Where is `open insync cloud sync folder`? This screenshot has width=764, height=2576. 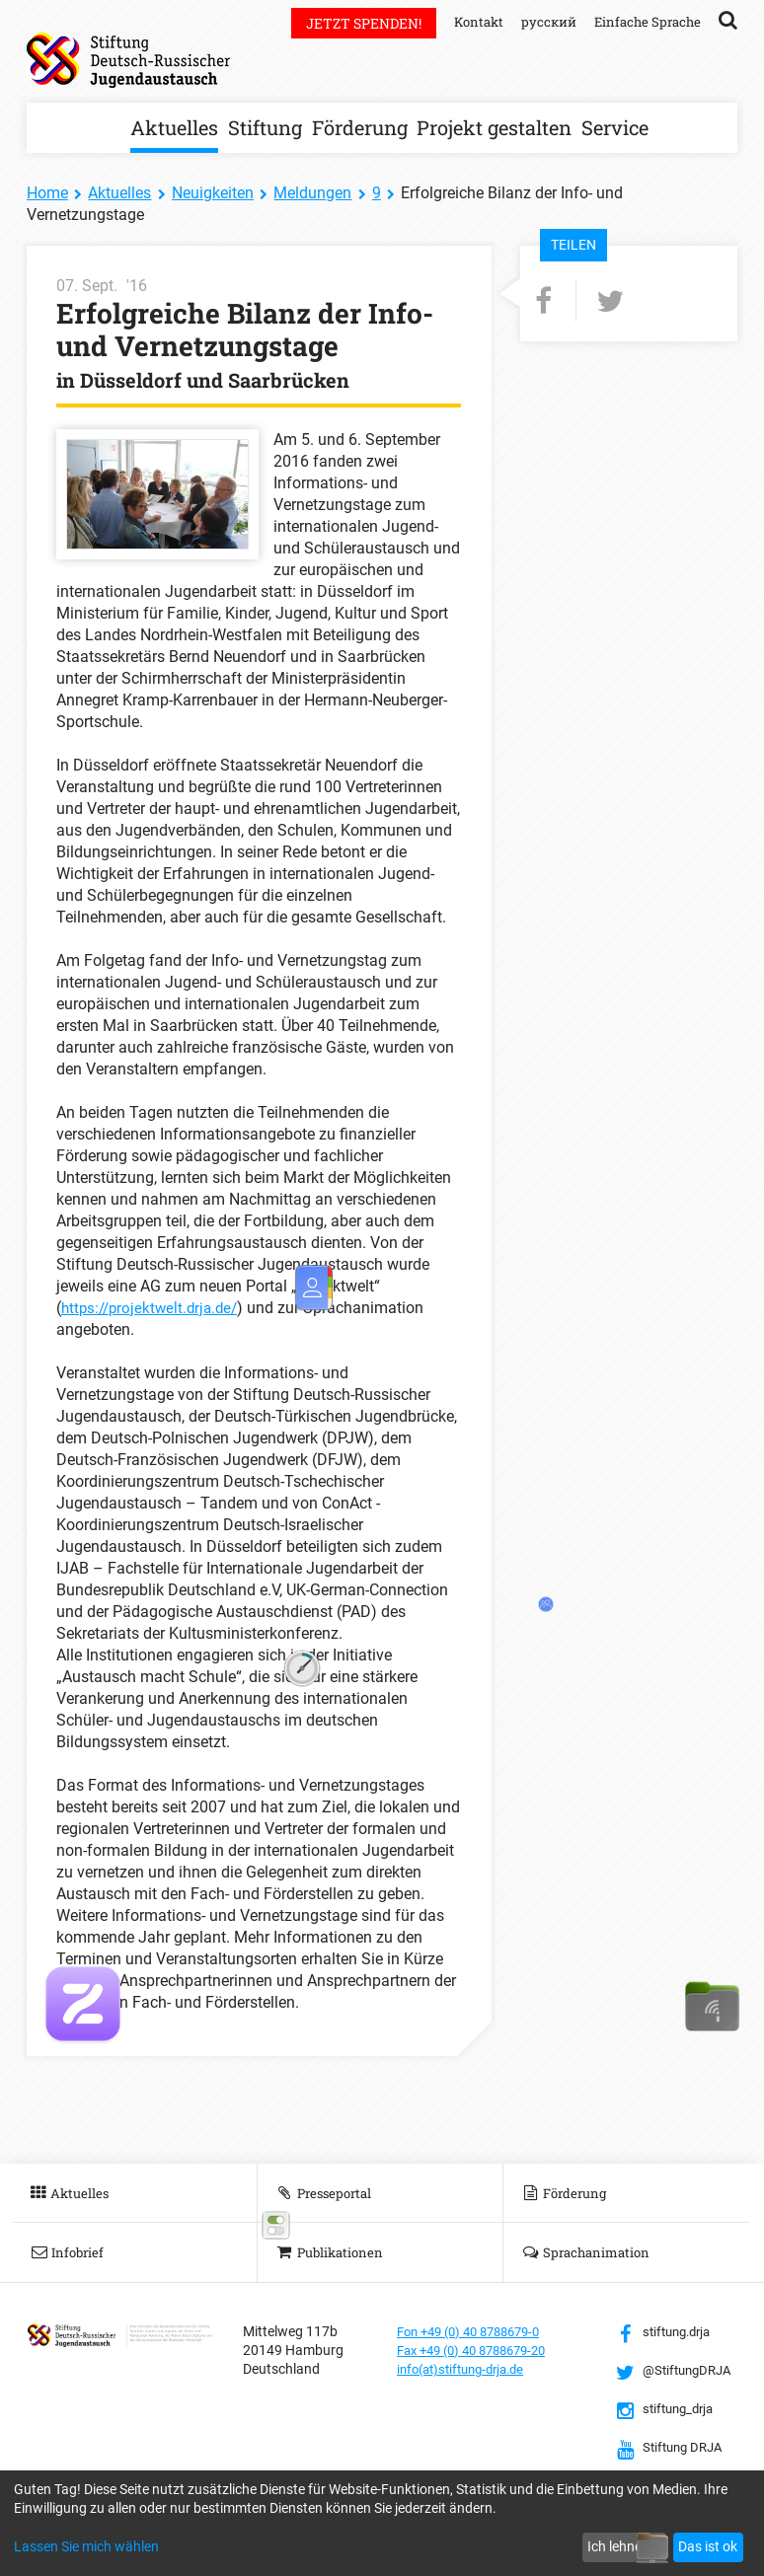 open insync cloud sync folder is located at coordinates (712, 2006).